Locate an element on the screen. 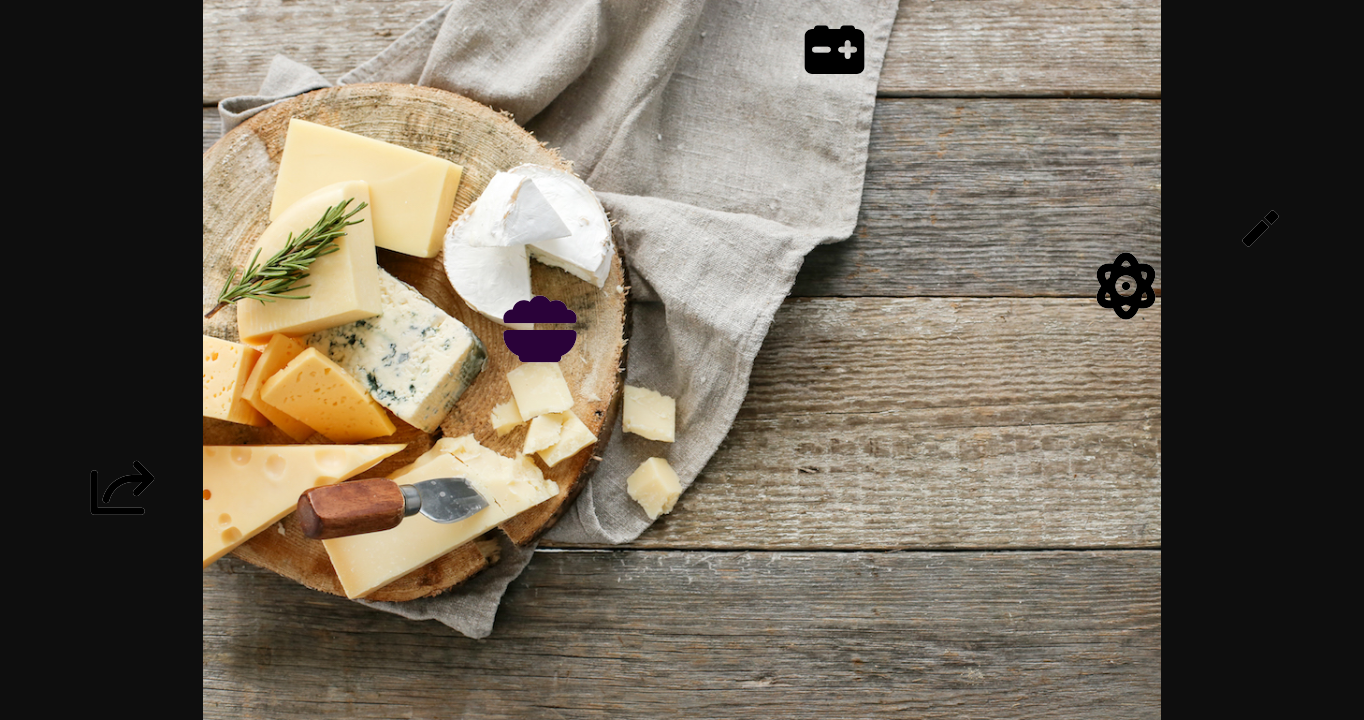 The image size is (1364, 720). share this content is located at coordinates (122, 485).